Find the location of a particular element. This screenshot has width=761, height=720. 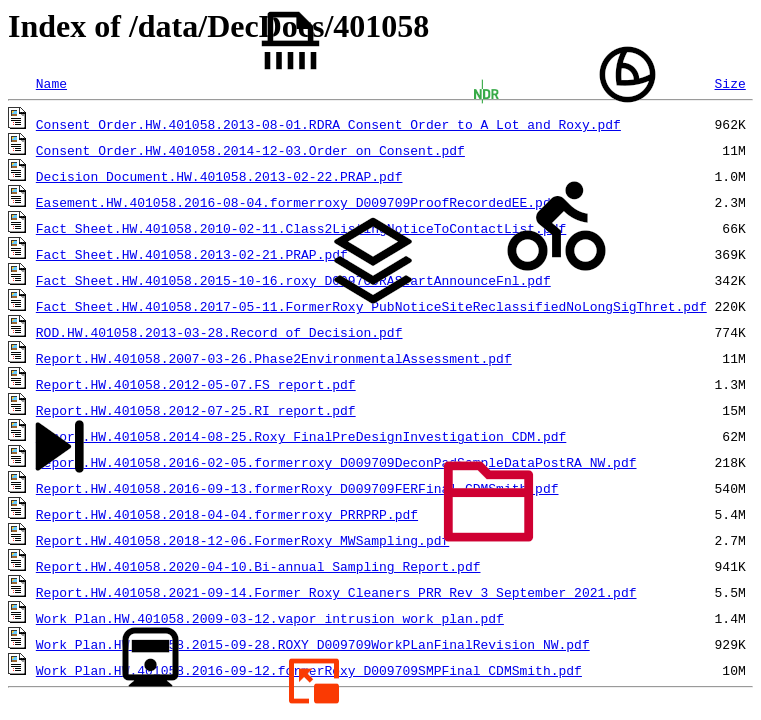

skip to the next track is located at coordinates (57, 446).